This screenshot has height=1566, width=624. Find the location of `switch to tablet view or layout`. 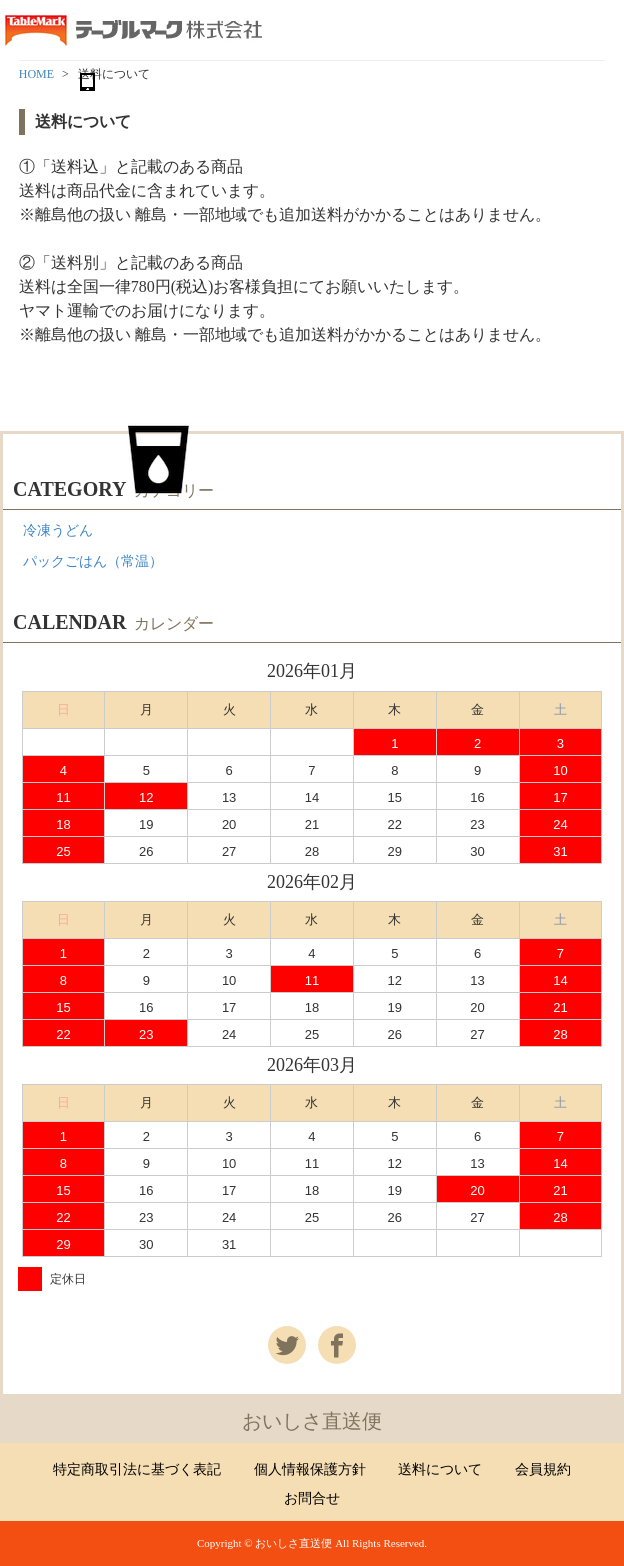

switch to tablet view or layout is located at coordinates (88, 82).